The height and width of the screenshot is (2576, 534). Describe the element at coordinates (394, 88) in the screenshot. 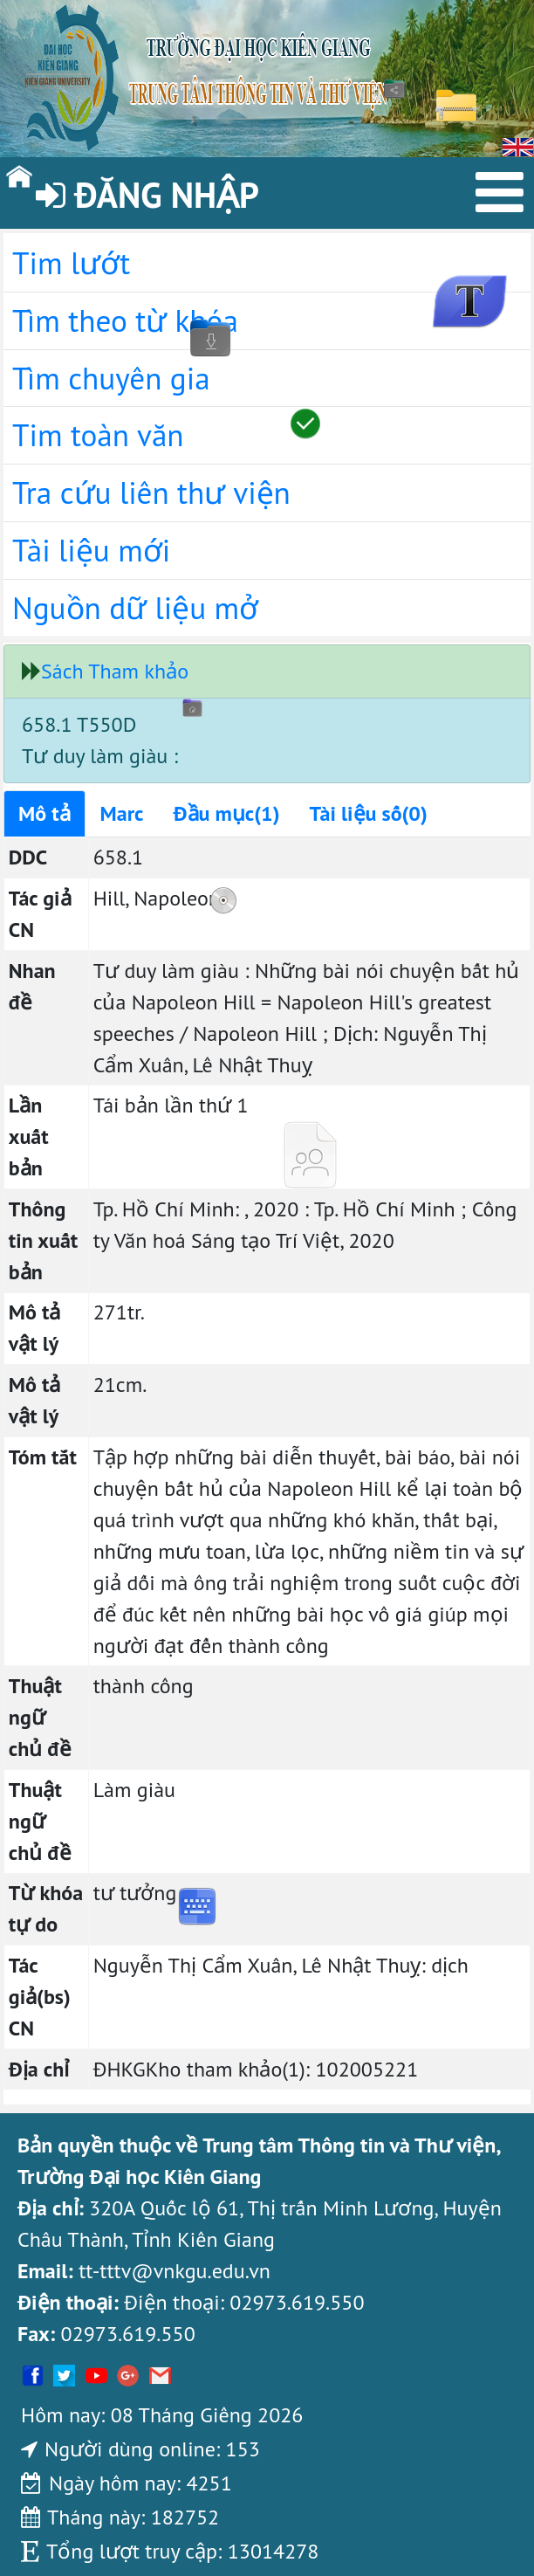

I see `access your public shared folder` at that location.